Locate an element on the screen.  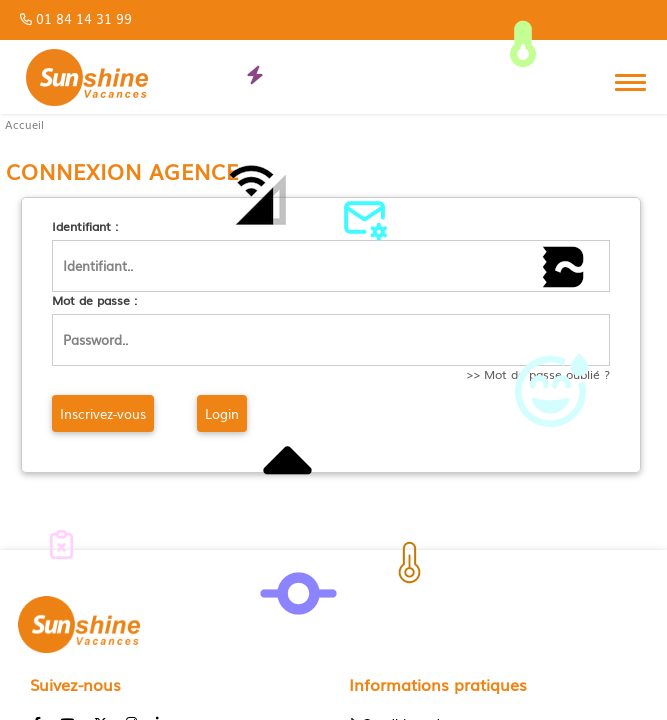
react with nervous or relieved laughter is located at coordinates (550, 391).